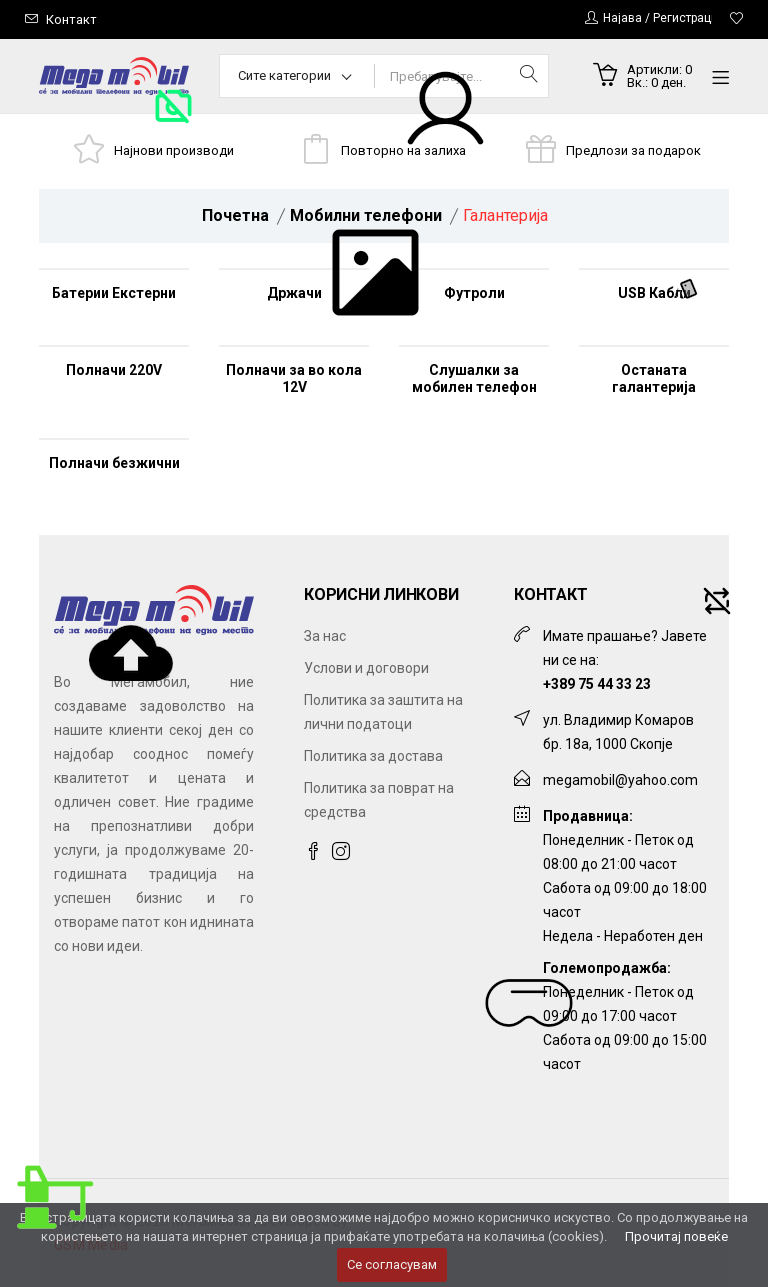 This screenshot has width=768, height=1287. Describe the element at coordinates (173, 106) in the screenshot. I see `camera access is disabled` at that location.